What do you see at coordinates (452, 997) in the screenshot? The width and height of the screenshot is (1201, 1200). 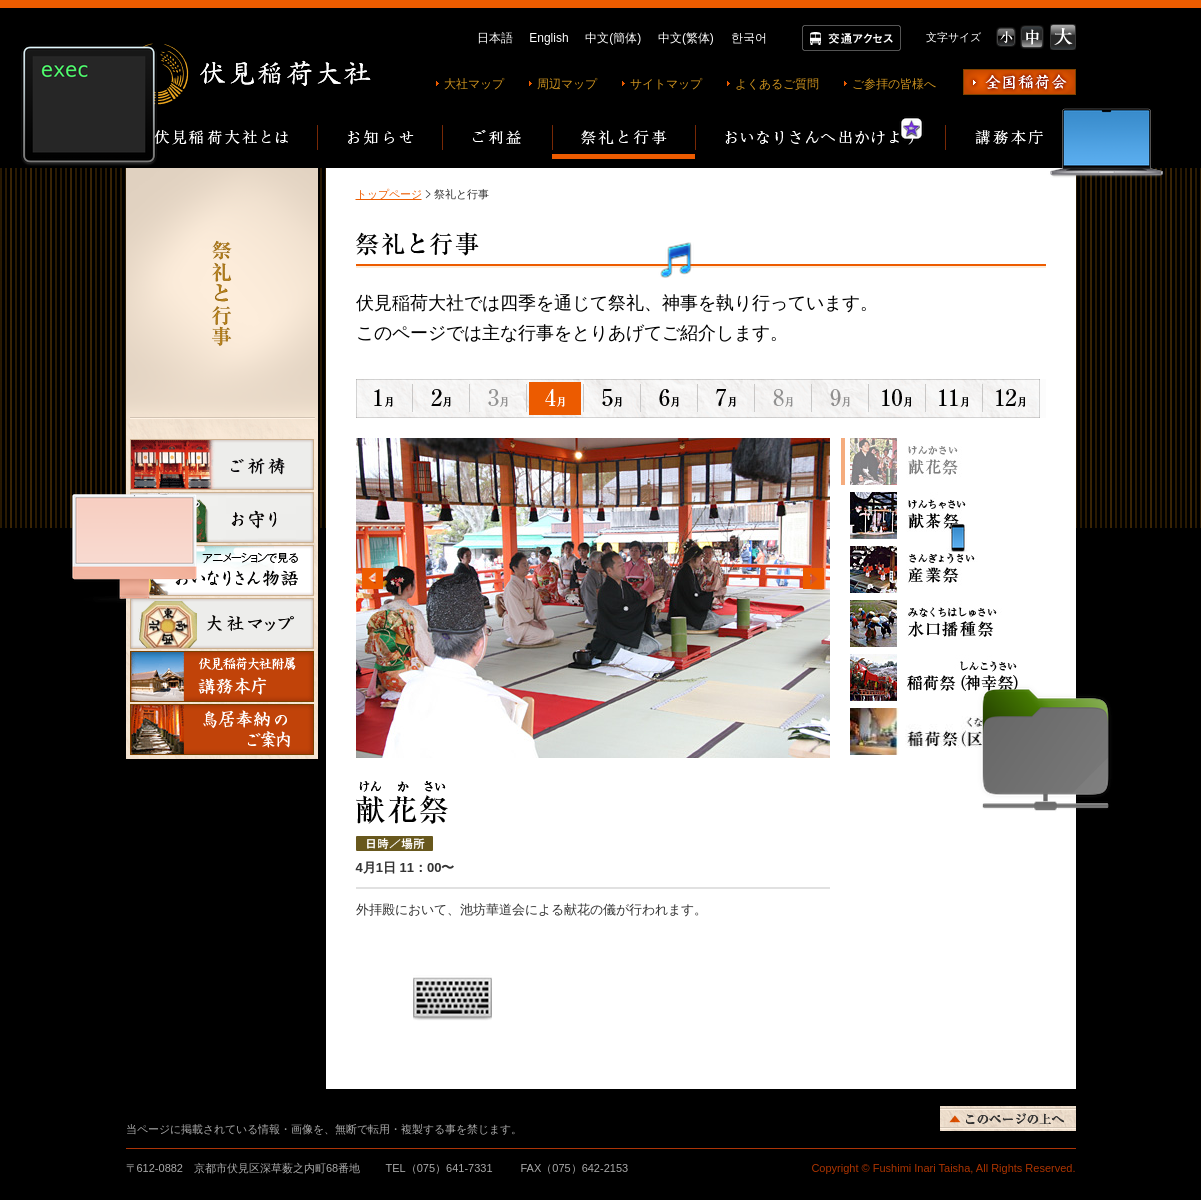 I see `bluetooth keyboard connected` at bounding box center [452, 997].